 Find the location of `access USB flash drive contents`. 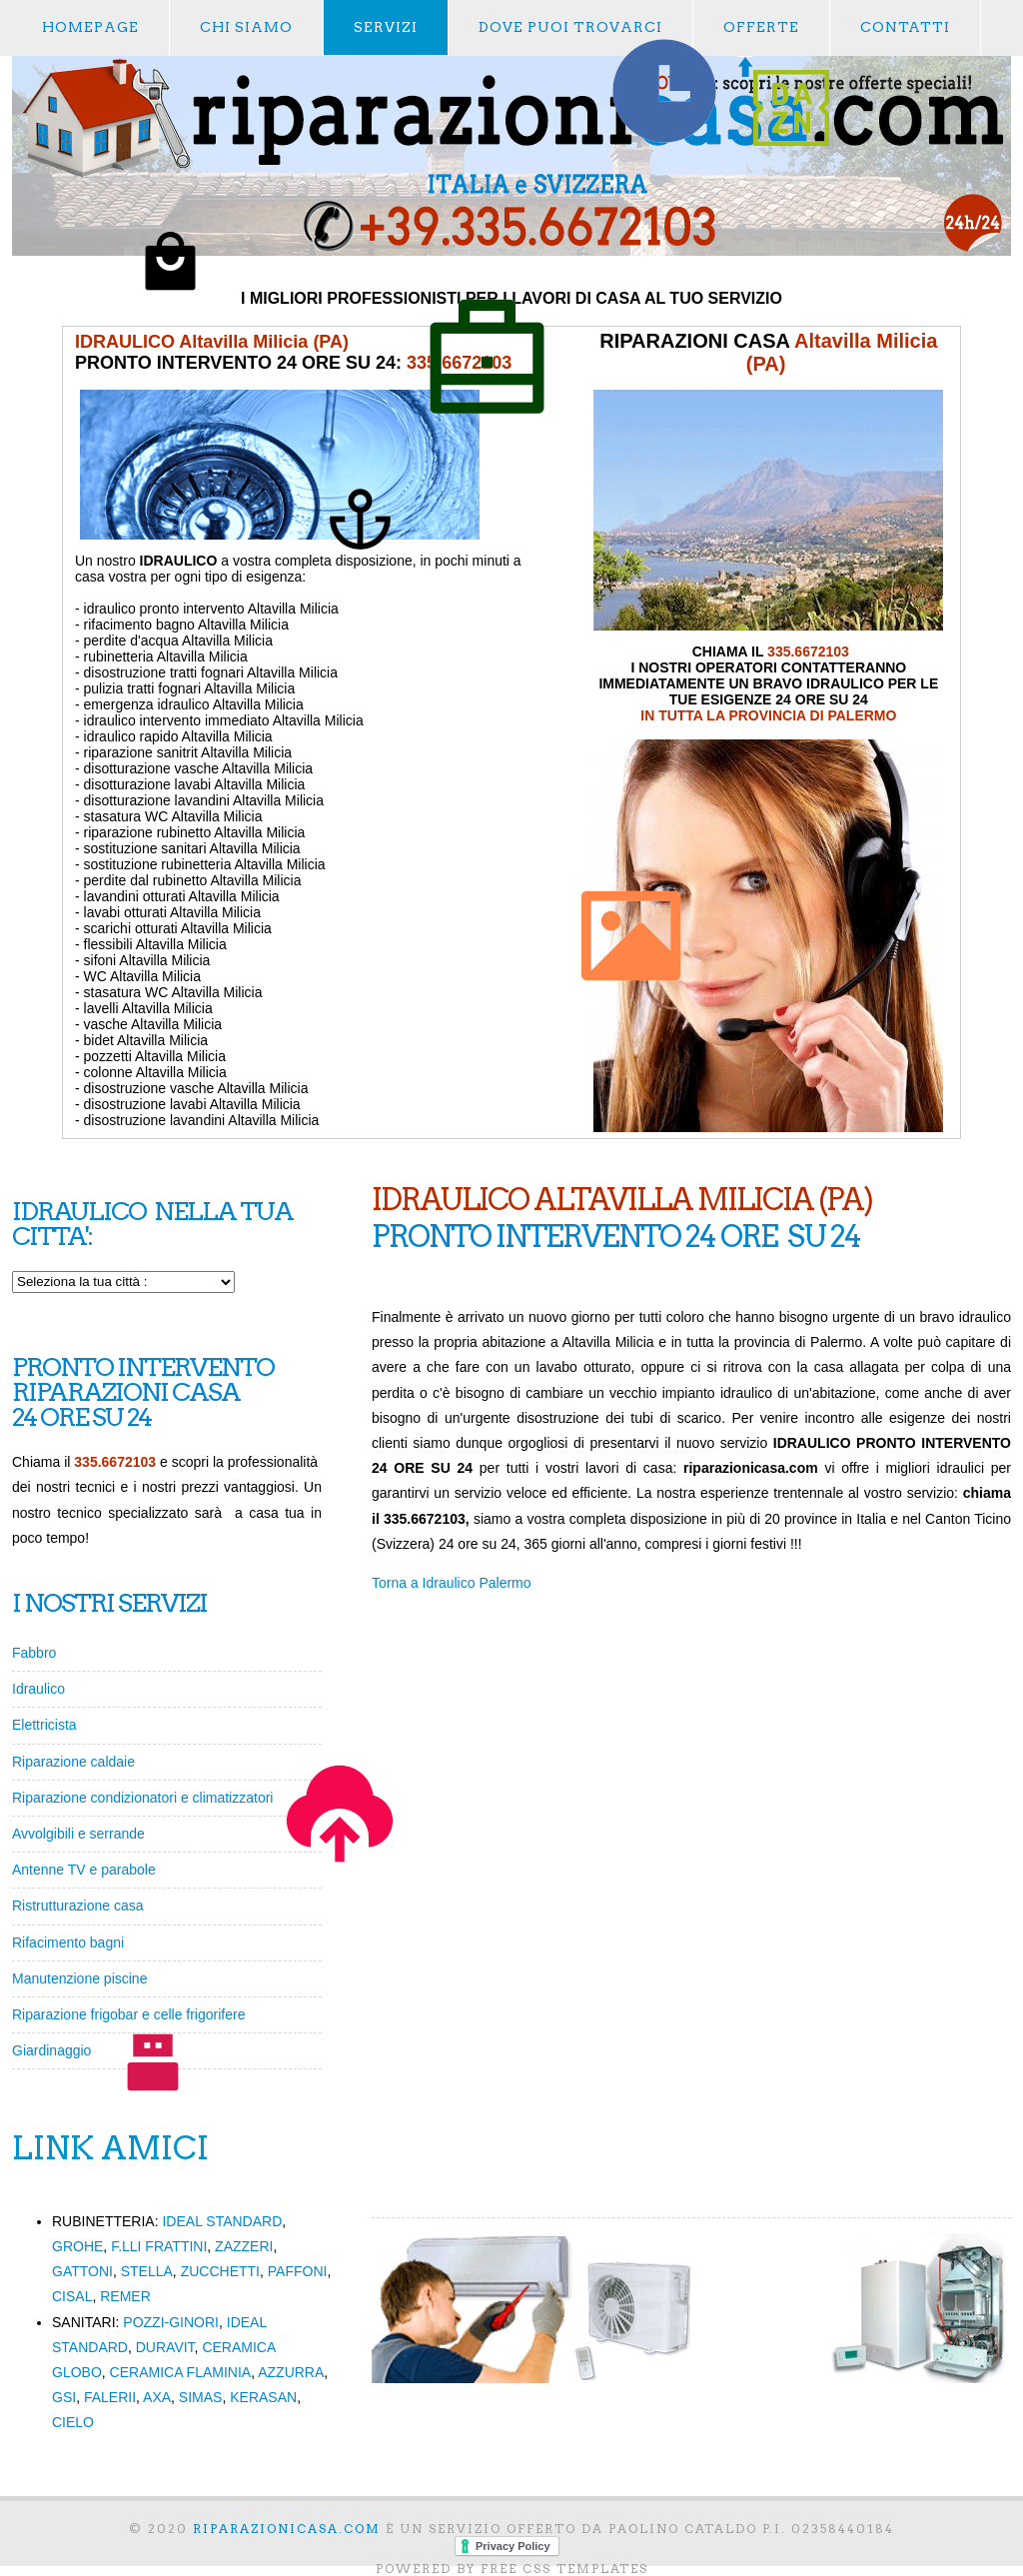

access USB flash drive contents is located at coordinates (153, 2062).